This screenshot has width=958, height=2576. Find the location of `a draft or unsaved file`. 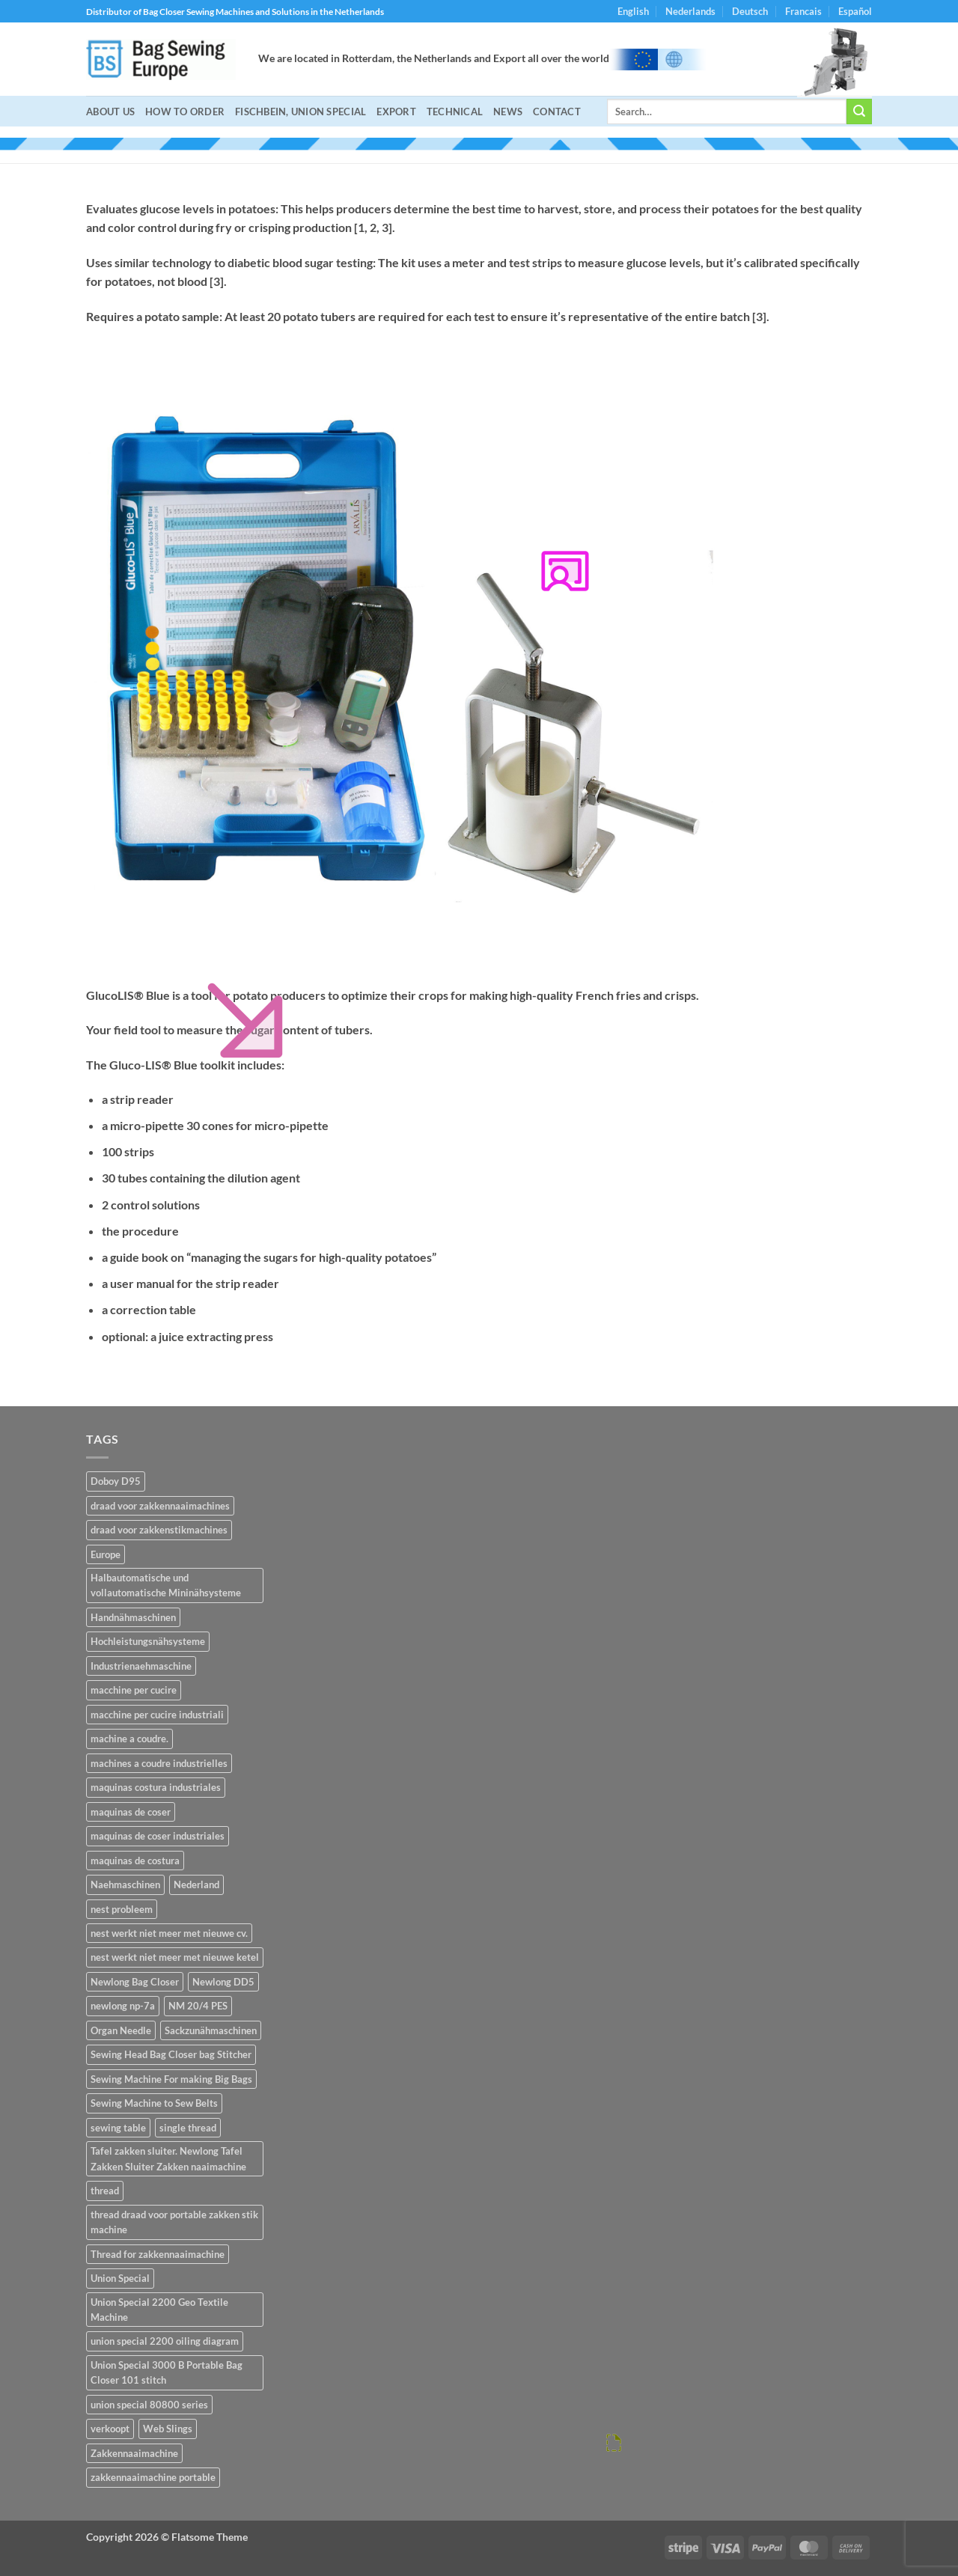

a draft or unsaved file is located at coordinates (614, 2443).